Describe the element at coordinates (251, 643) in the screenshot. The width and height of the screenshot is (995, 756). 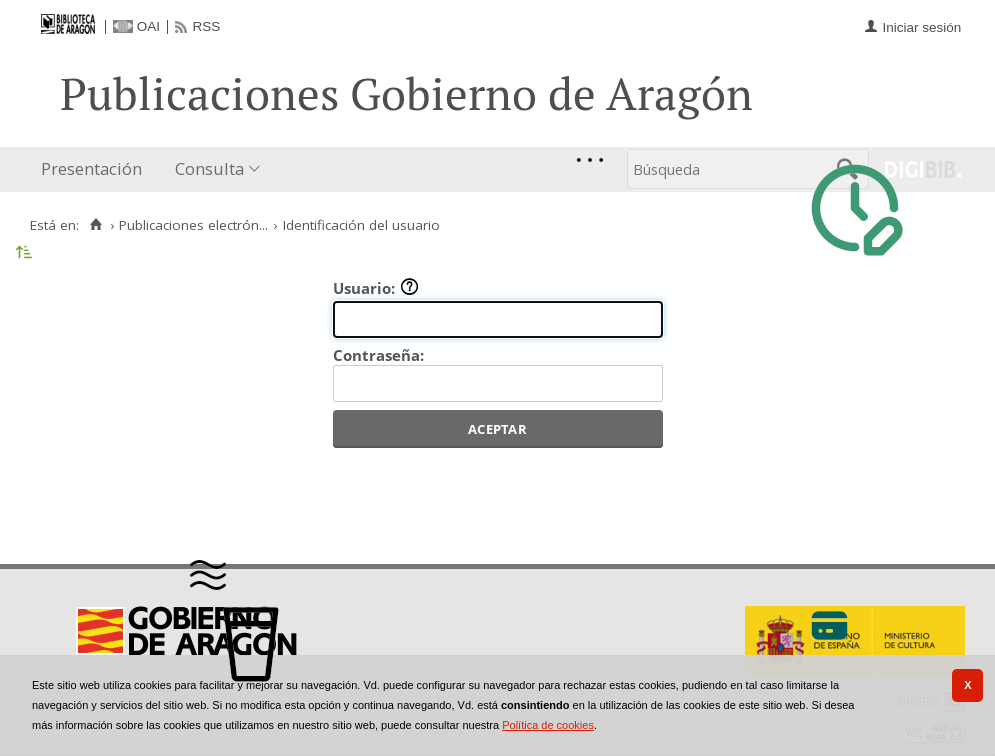
I see `view nearby bars or pubs` at that location.